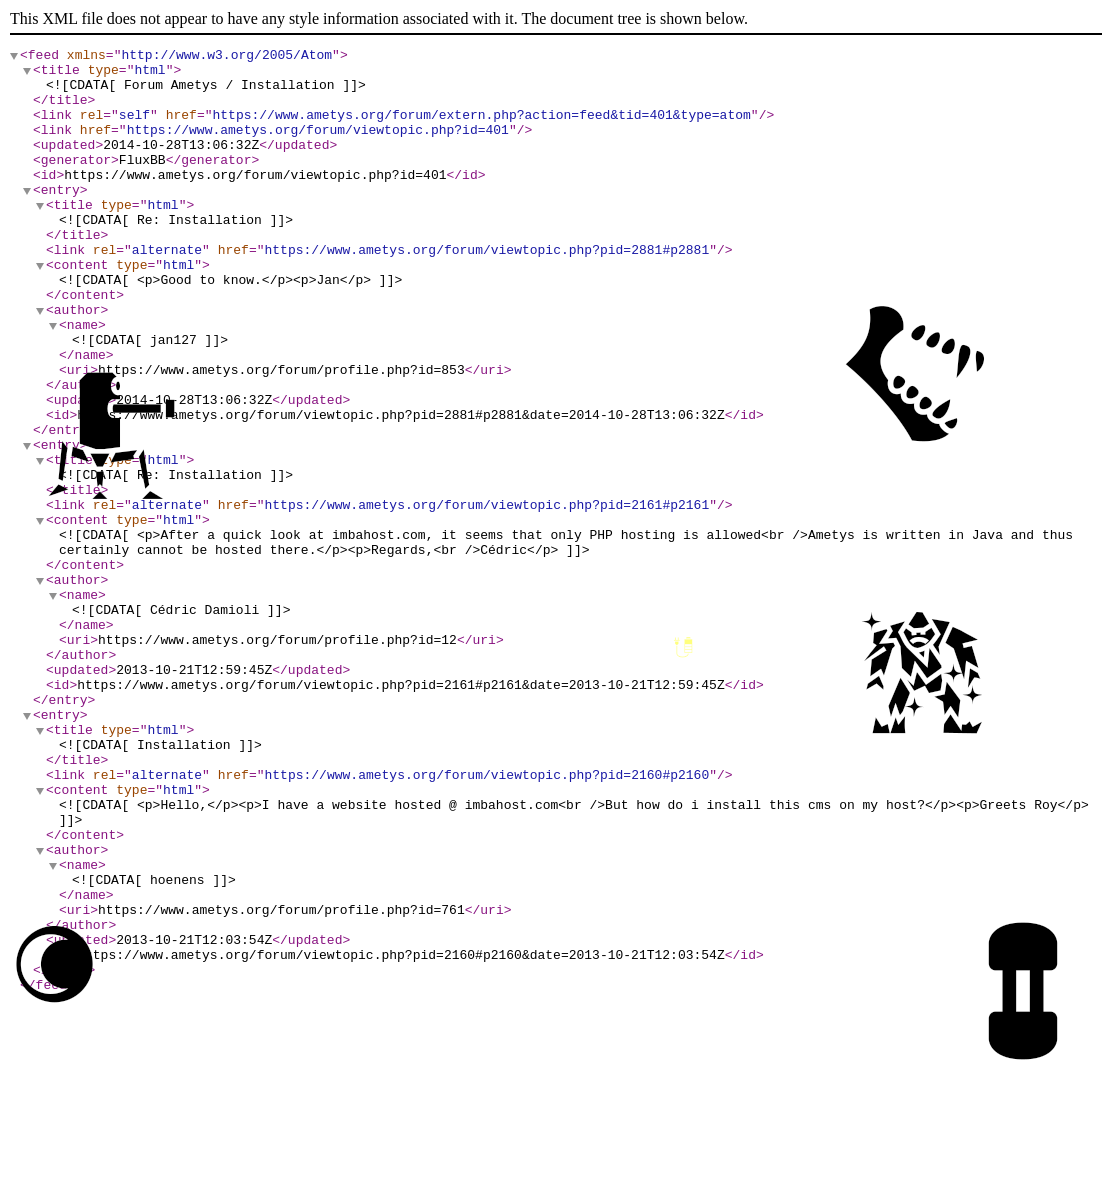 Image resolution: width=1112 pixels, height=1182 pixels. I want to click on jawbone item in a game inventory, so click(915, 373).